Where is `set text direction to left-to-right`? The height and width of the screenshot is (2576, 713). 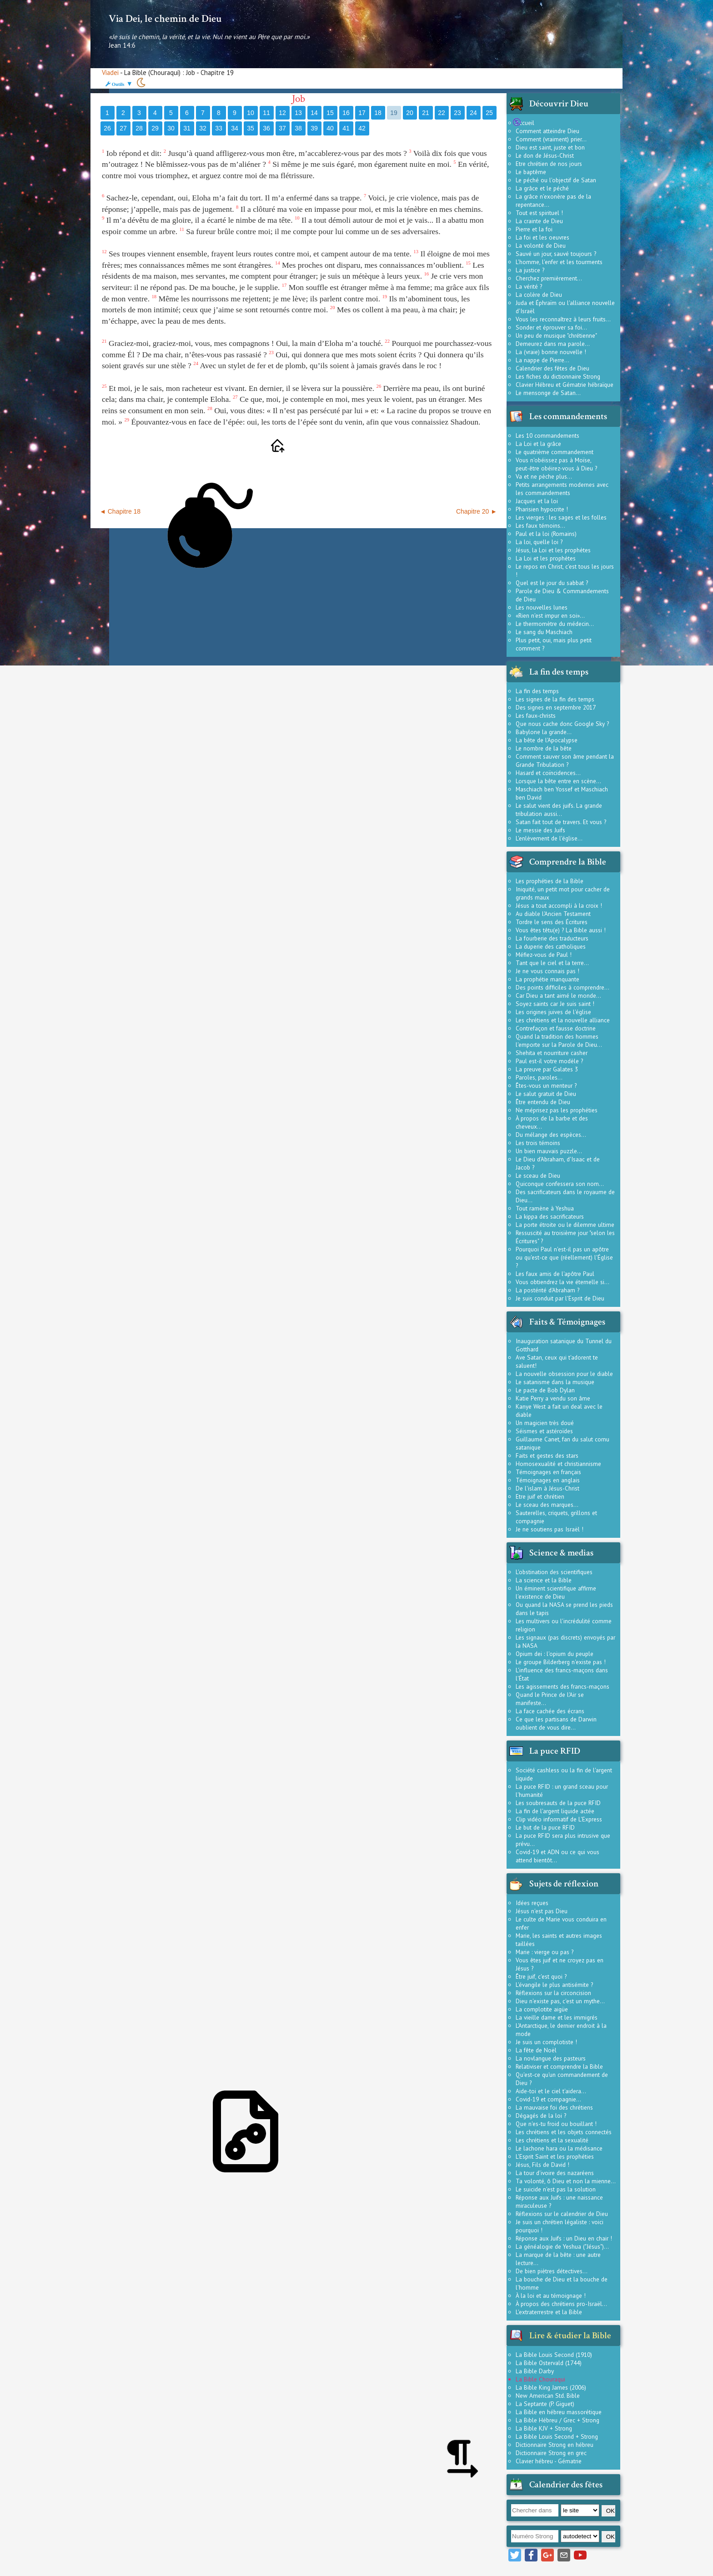 set text direction to left-to-right is located at coordinates (461, 2459).